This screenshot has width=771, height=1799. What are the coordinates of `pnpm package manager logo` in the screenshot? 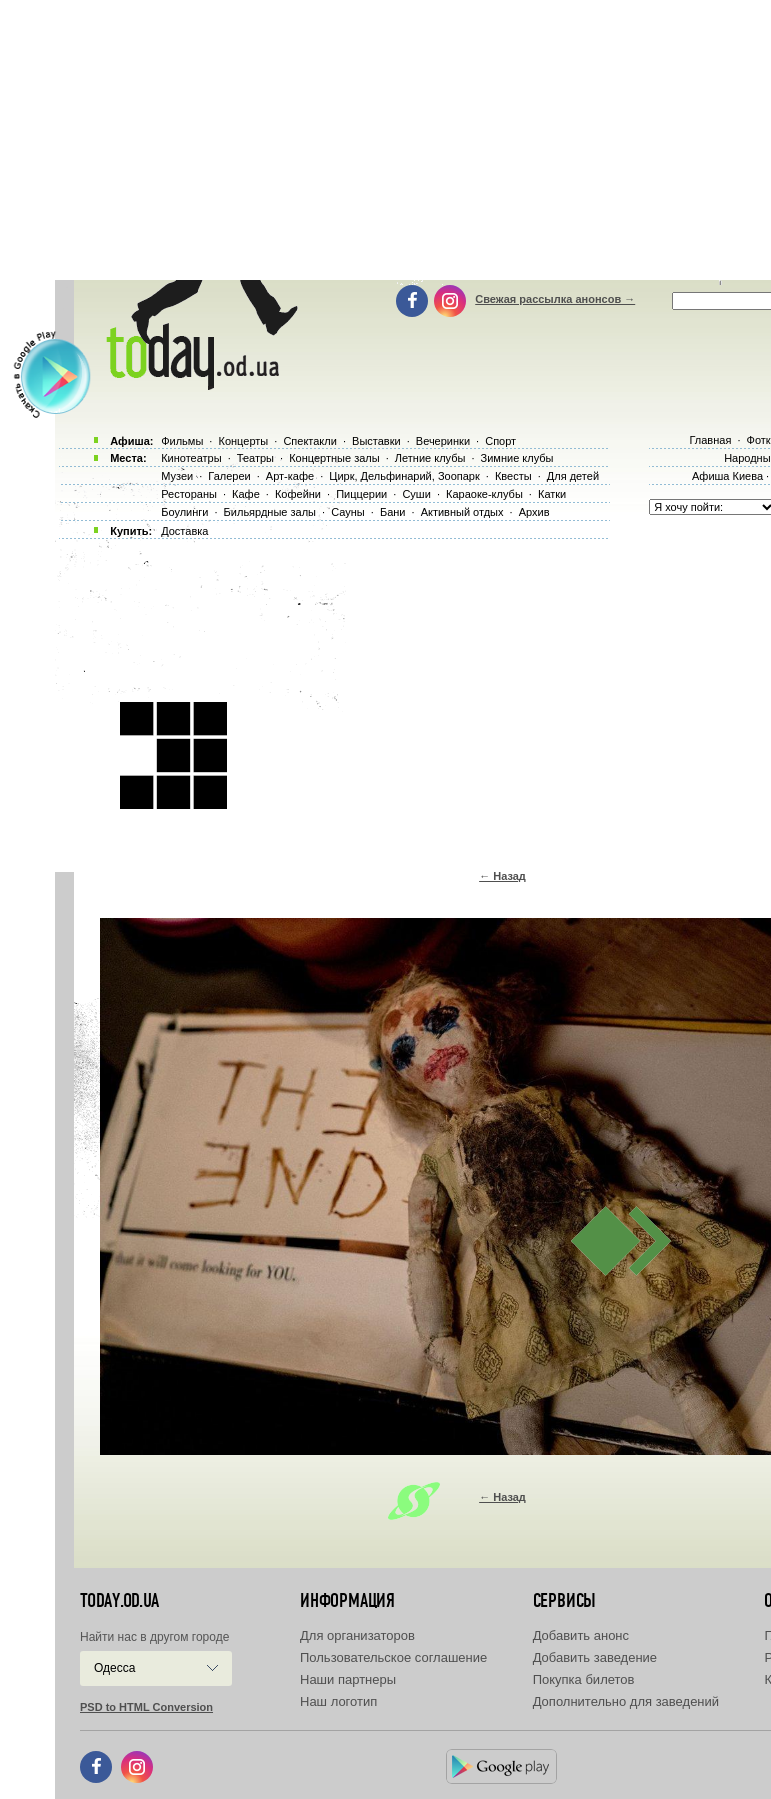 It's located at (173, 755).